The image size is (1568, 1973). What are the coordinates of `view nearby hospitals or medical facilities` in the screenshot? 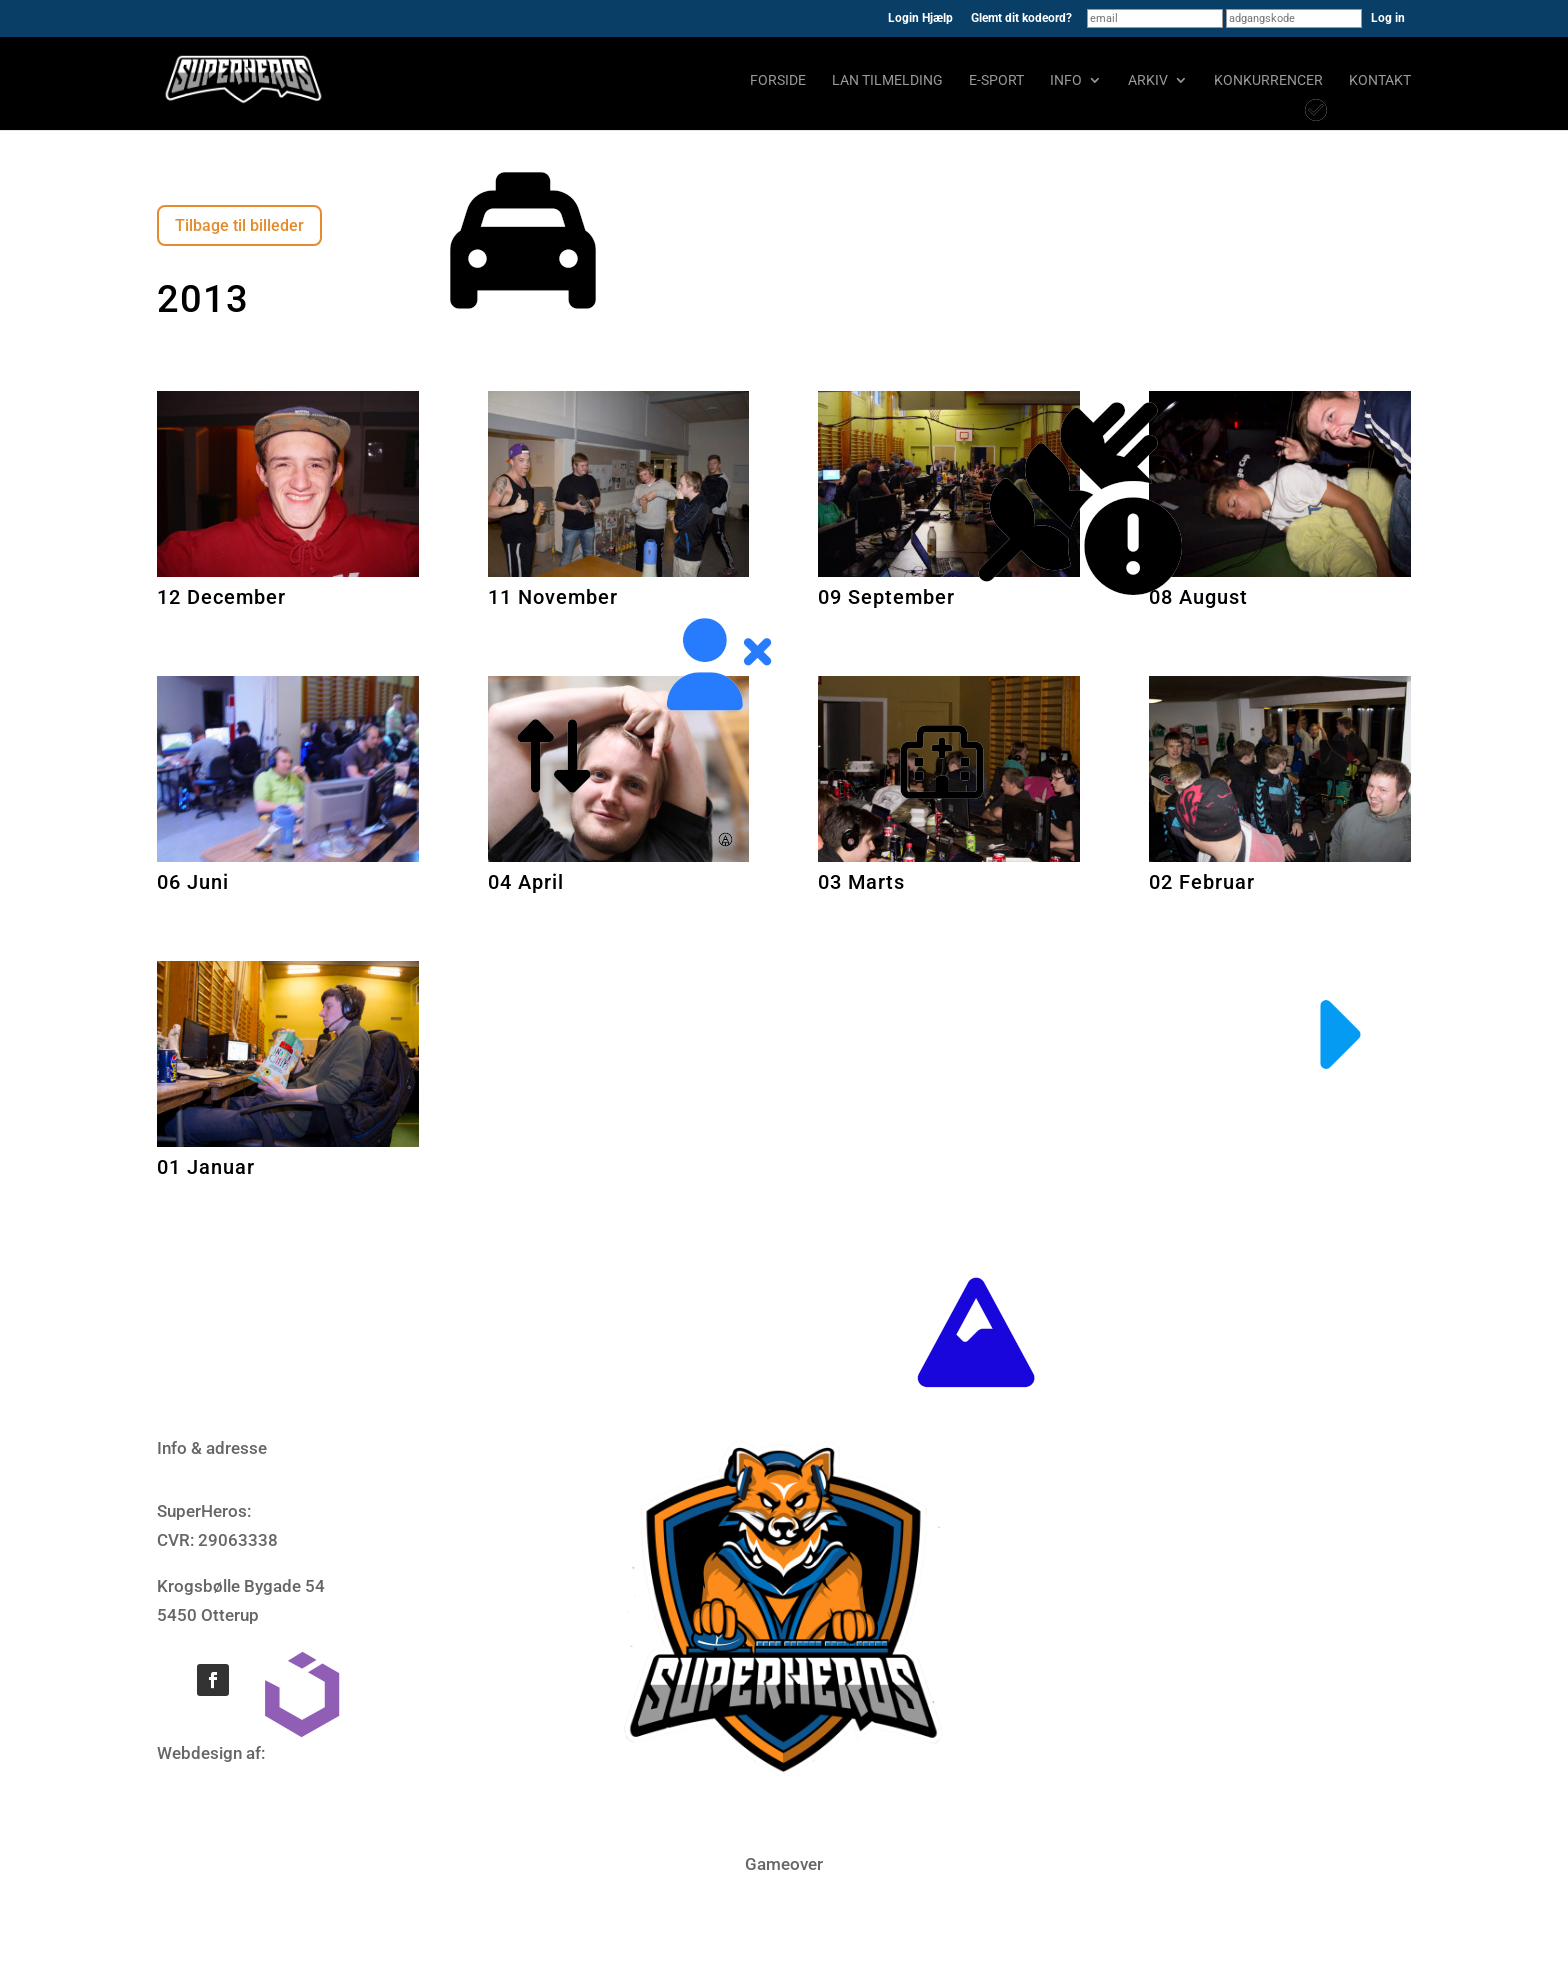 It's located at (942, 762).